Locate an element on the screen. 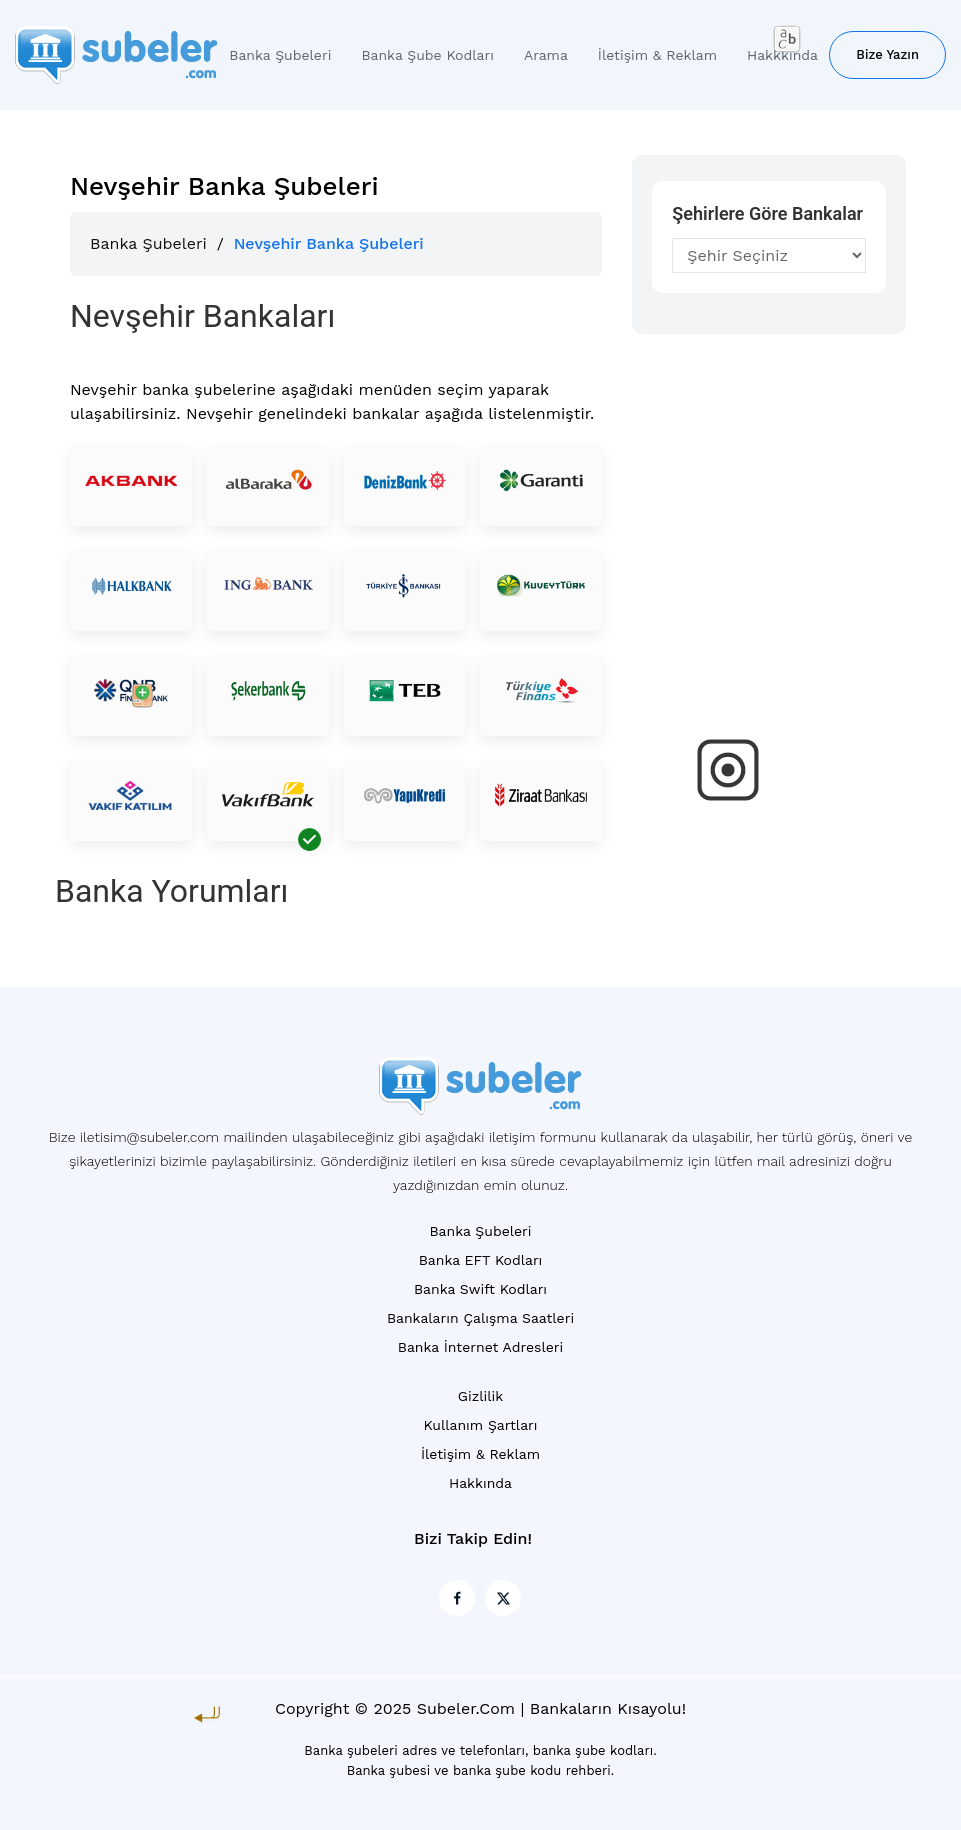  add or install a new software package is located at coordinates (142, 695).